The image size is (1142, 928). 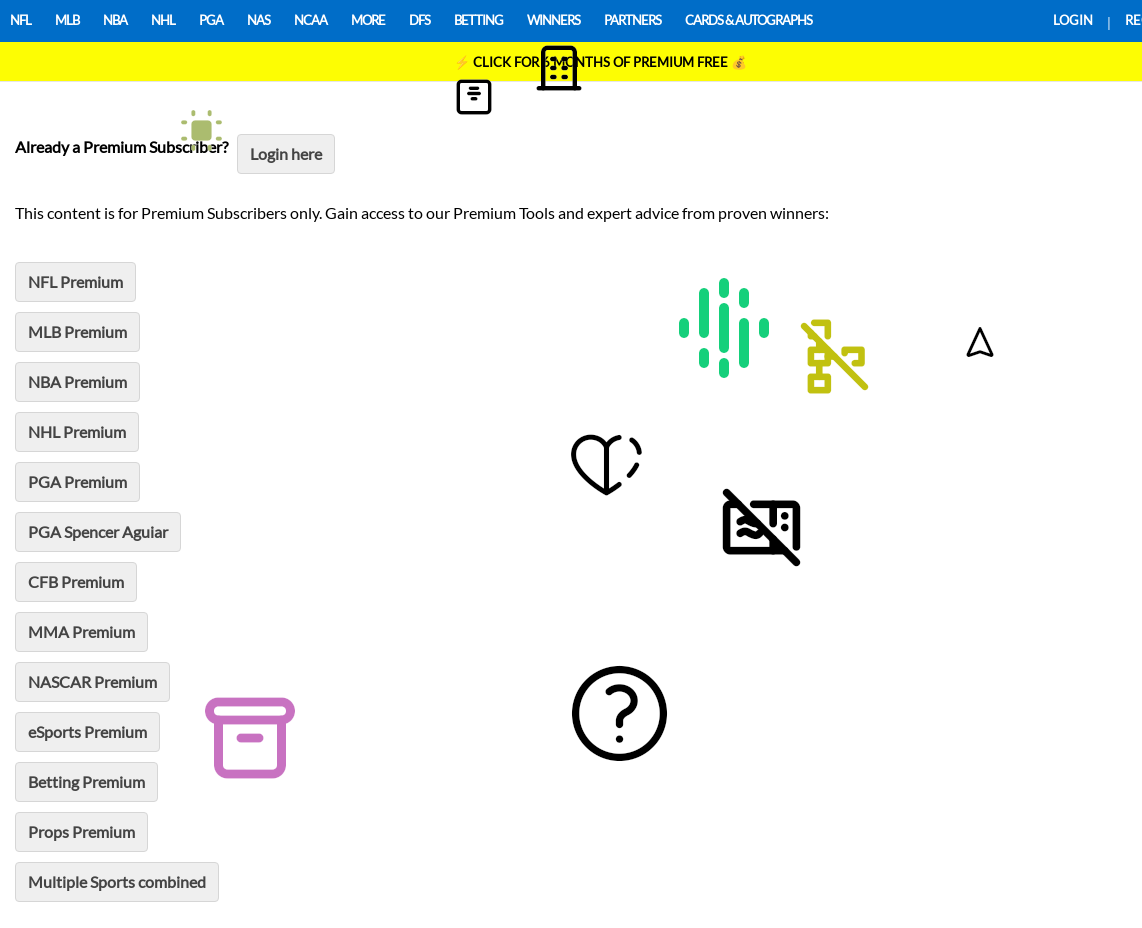 What do you see at coordinates (619, 713) in the screenshot?
I see `access help or support information` at bounding box center [619, 713].